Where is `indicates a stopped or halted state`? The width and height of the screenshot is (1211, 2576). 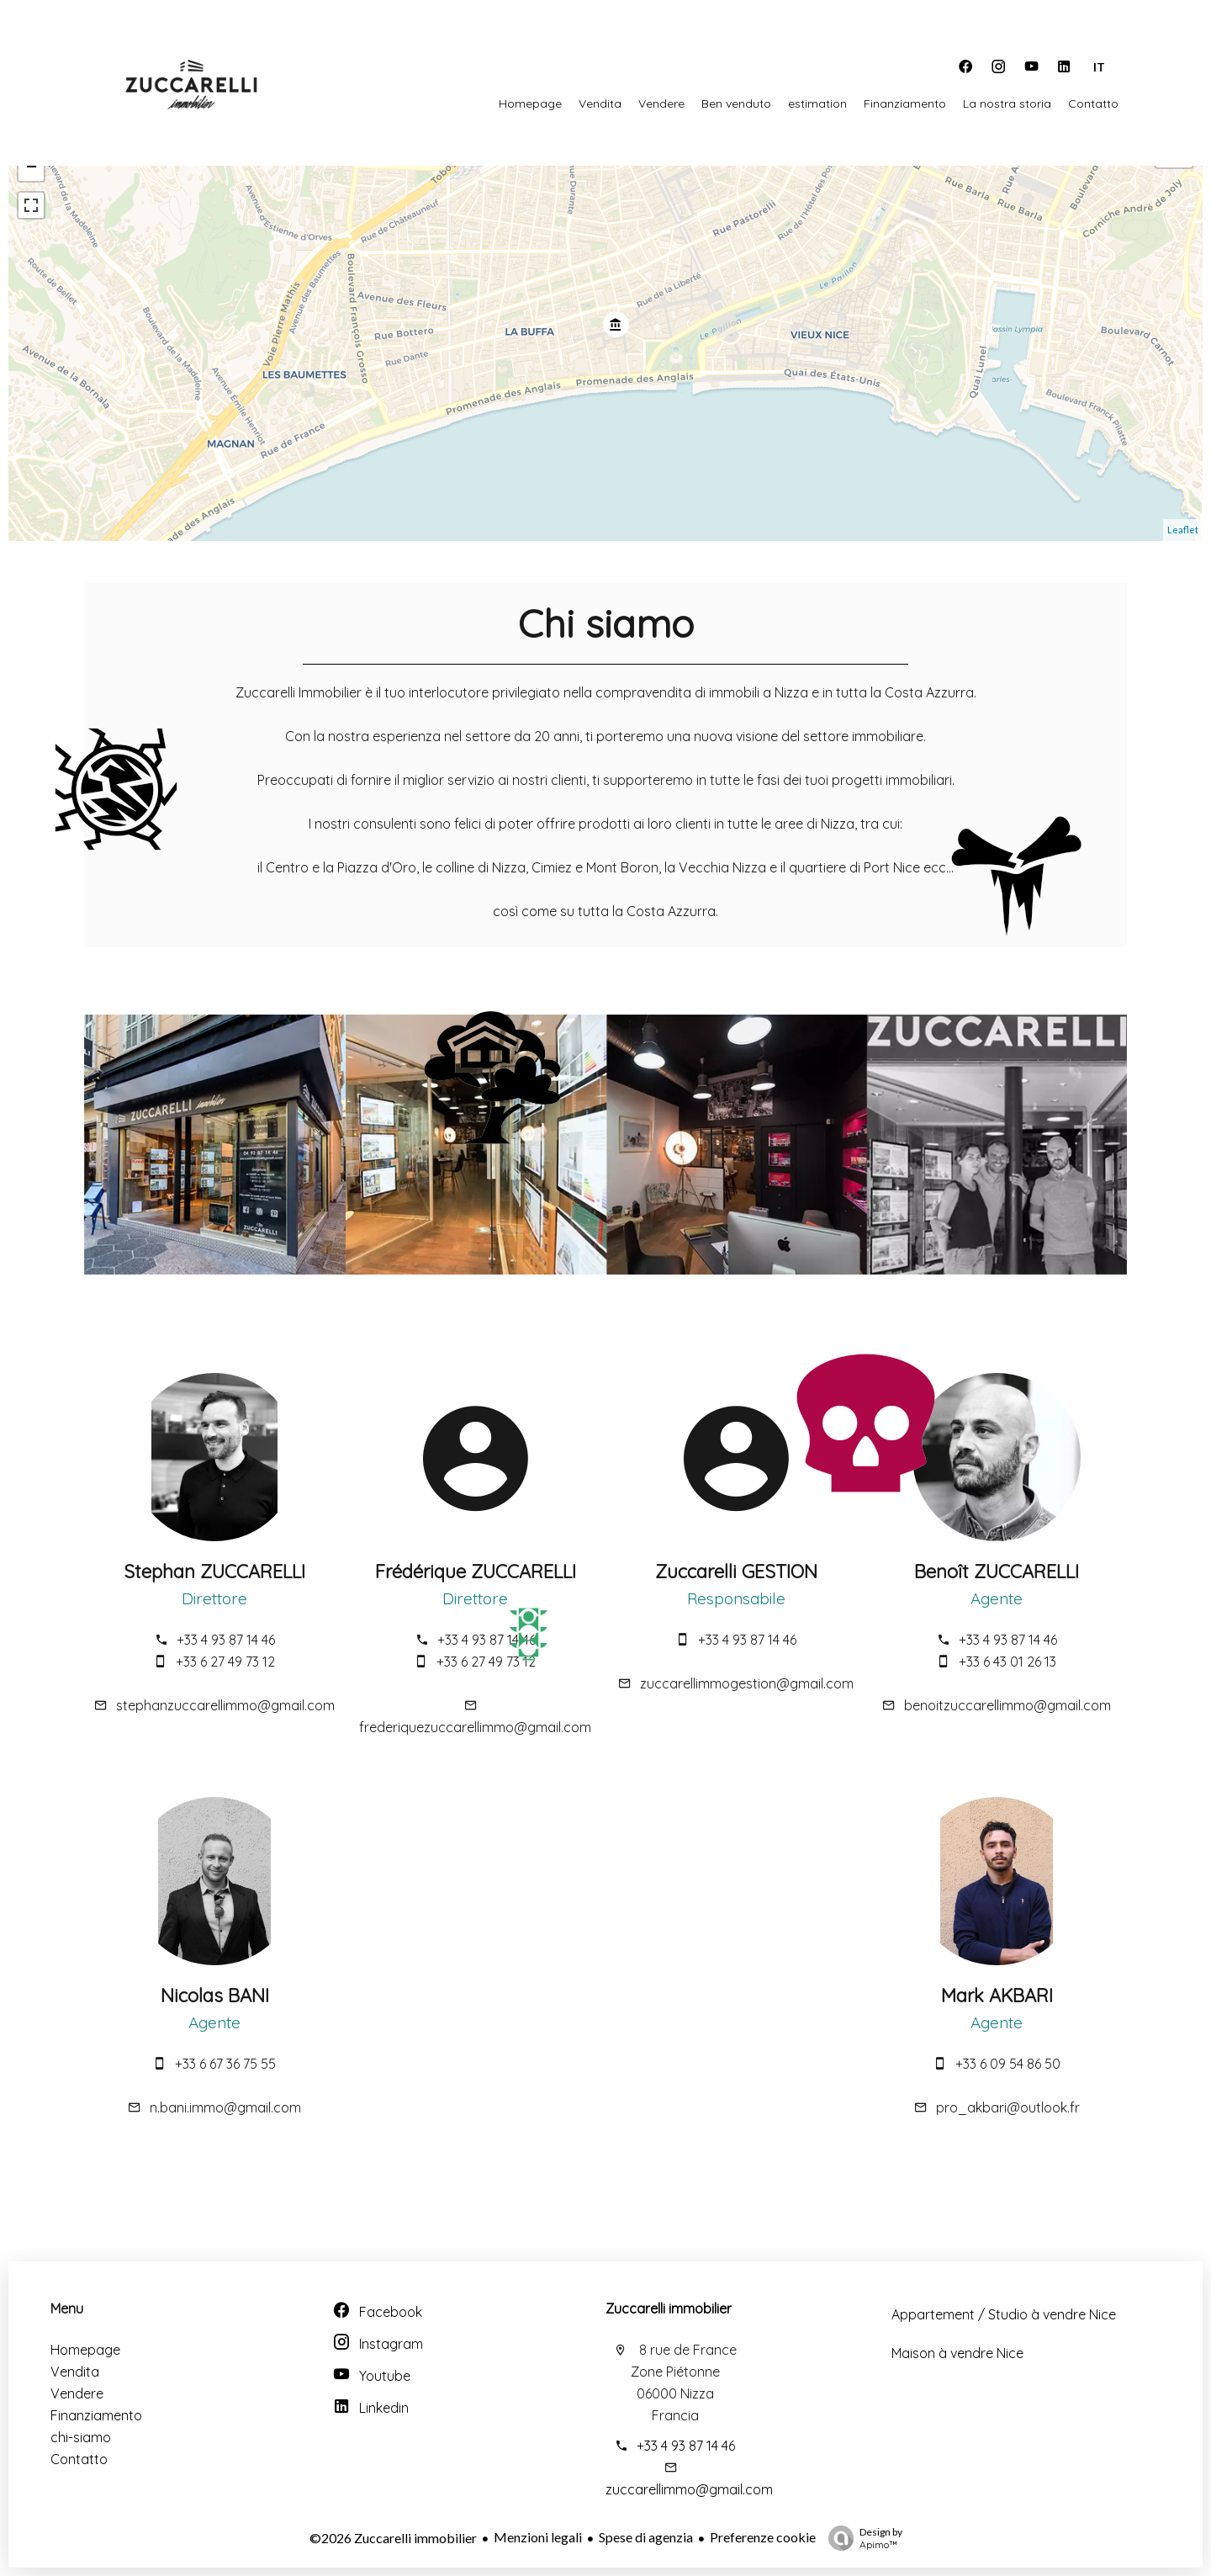 indicates a stopped or halted state is located at coordinates (528, 1634).